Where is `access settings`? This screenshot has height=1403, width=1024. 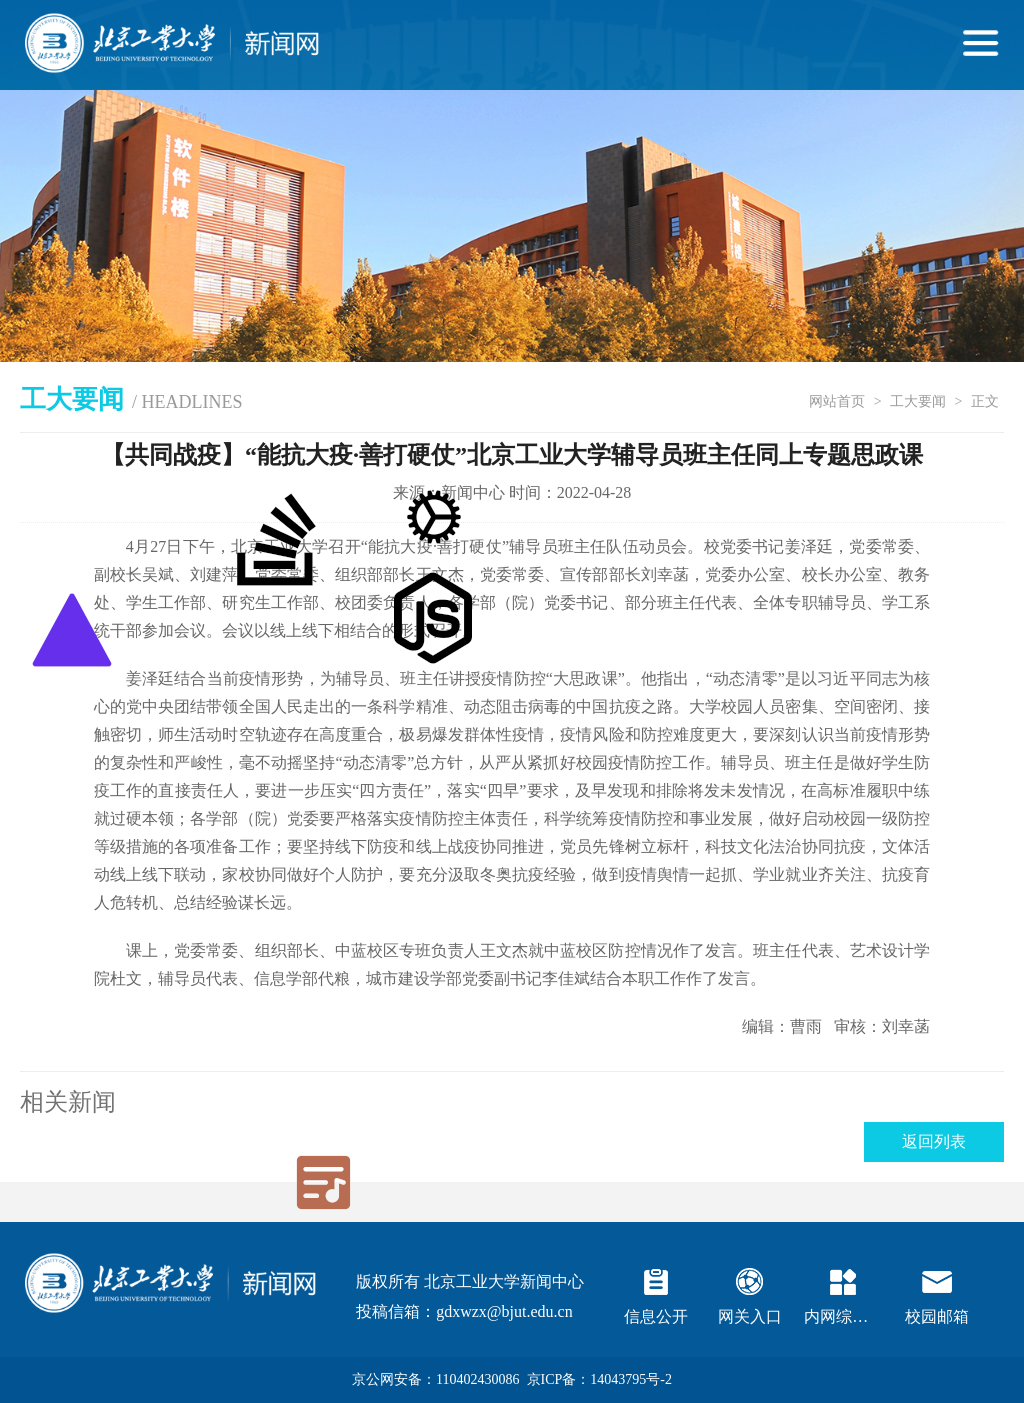
access settings is located at coordinates (434, 517).